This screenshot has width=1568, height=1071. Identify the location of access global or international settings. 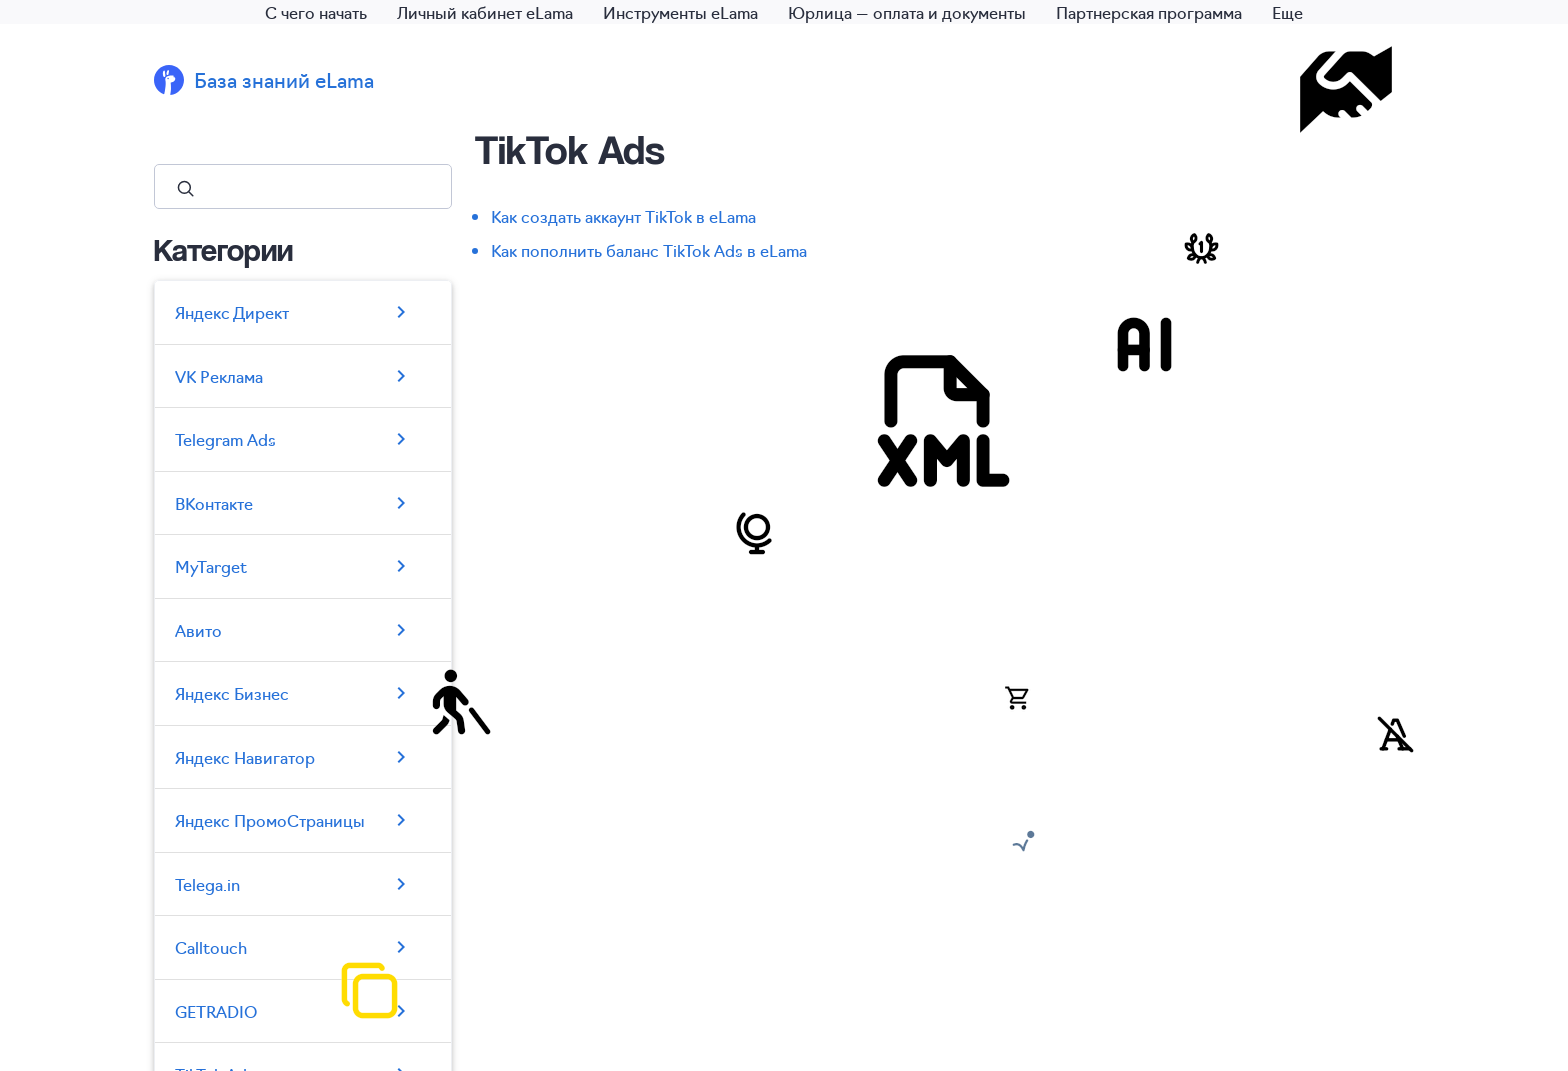
(755, 531).